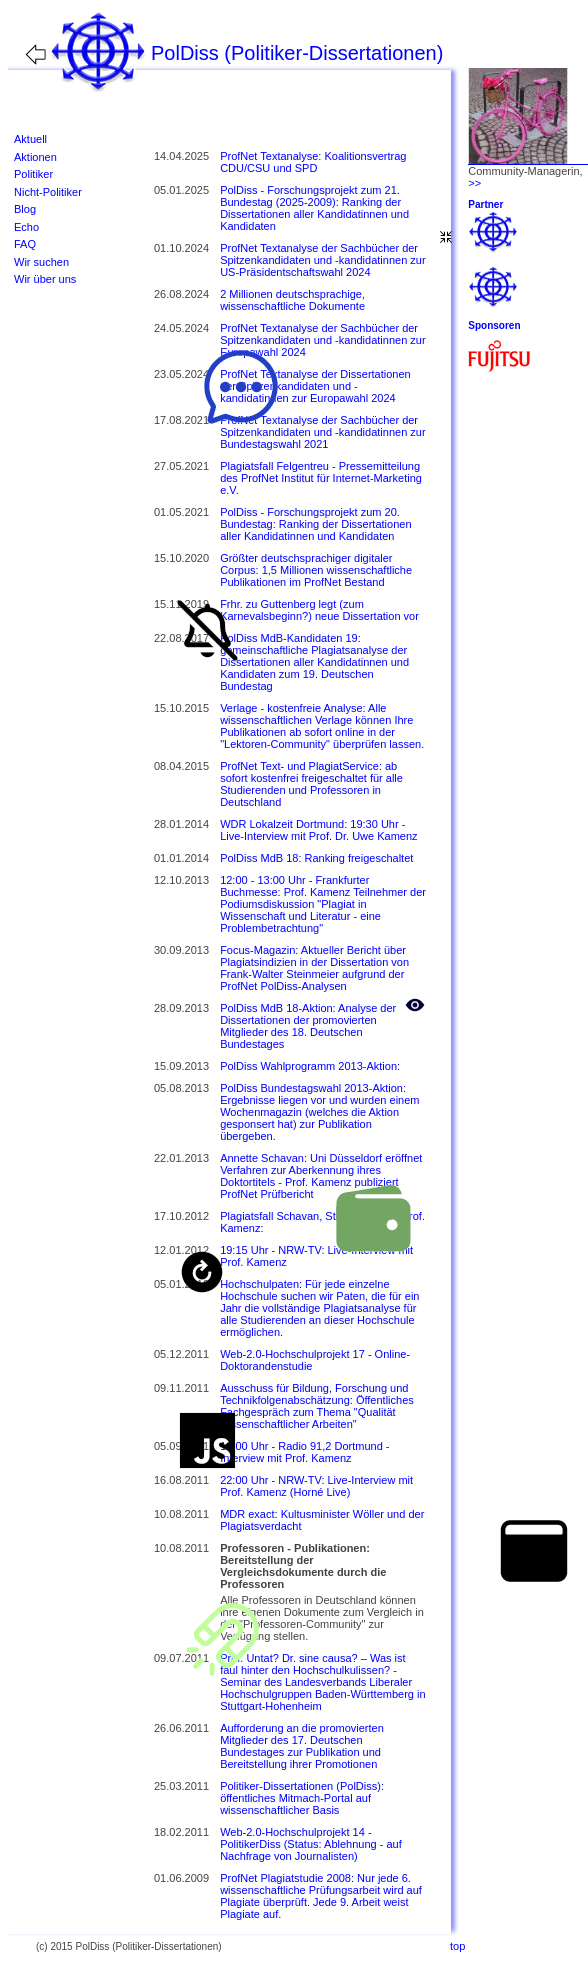  I want to click on go back to the previous screen, so click(36, 54).